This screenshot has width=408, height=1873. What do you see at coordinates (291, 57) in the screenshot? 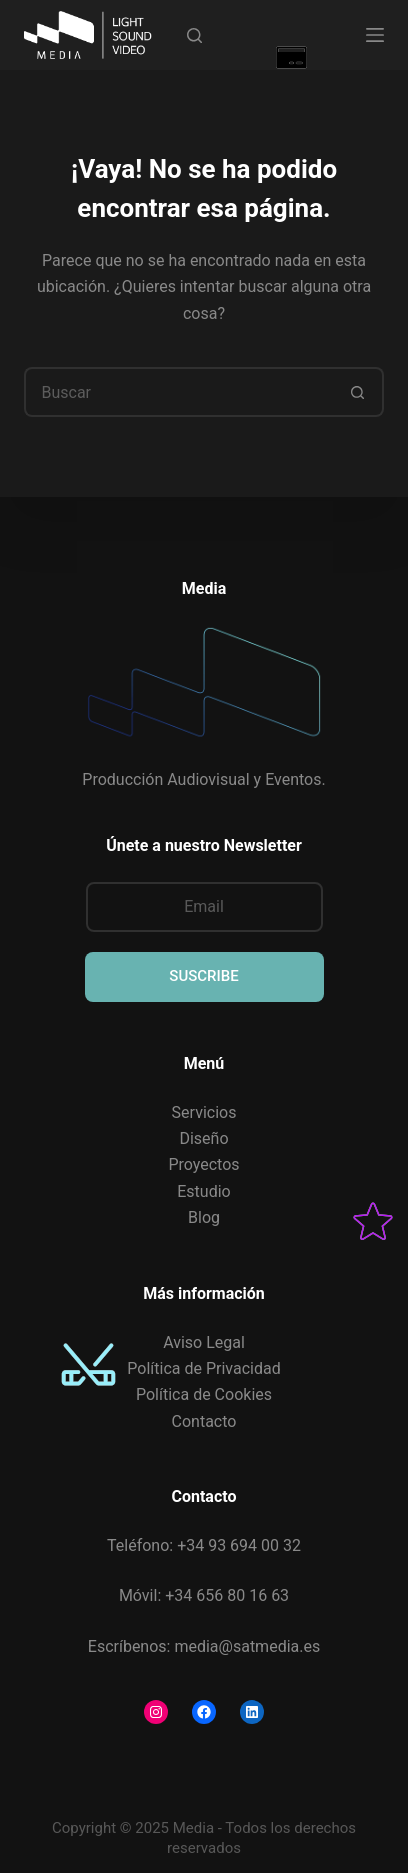
I see `manage payment methods` at bounding box center [291, 57].